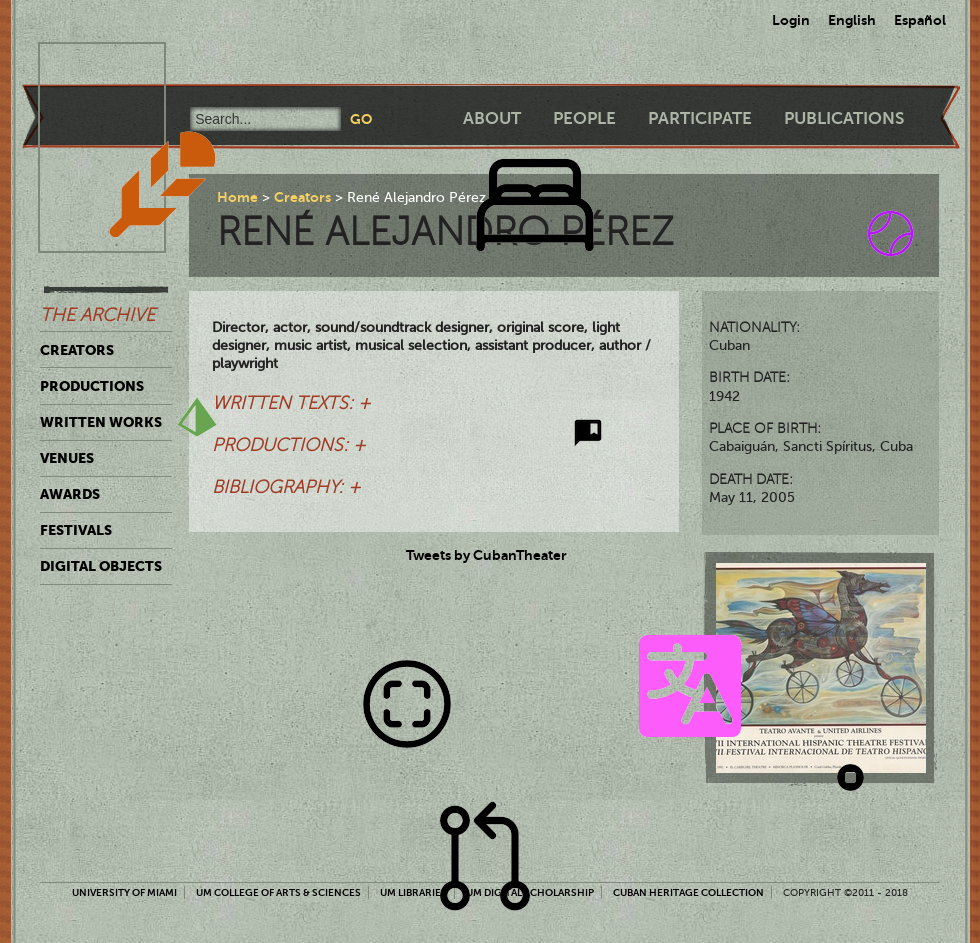 This screenshot has height=943, width=980. What do you see at coordinates (690, 686) in the screenshot?
I see `translate text to another language` at bounding box center [690, 686].